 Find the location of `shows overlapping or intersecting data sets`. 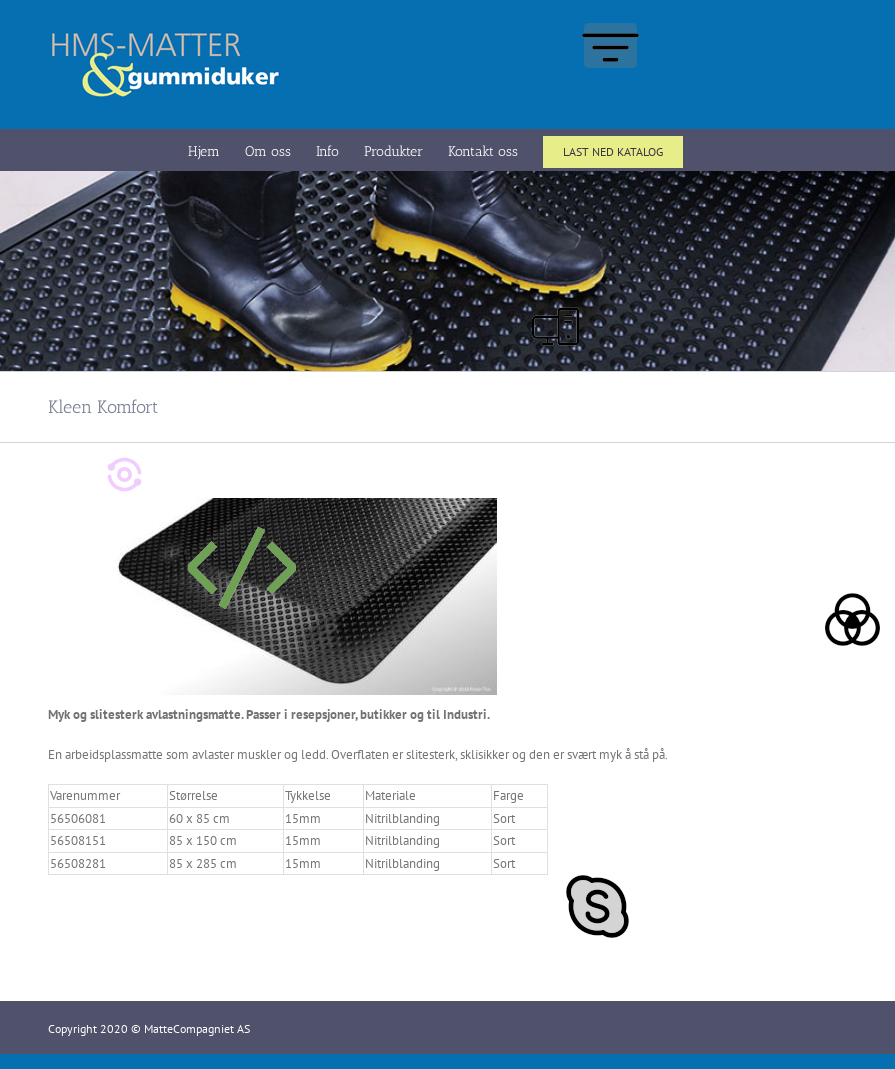

shows overlapping or intersecting data sets is located at coordinates (852, 620).